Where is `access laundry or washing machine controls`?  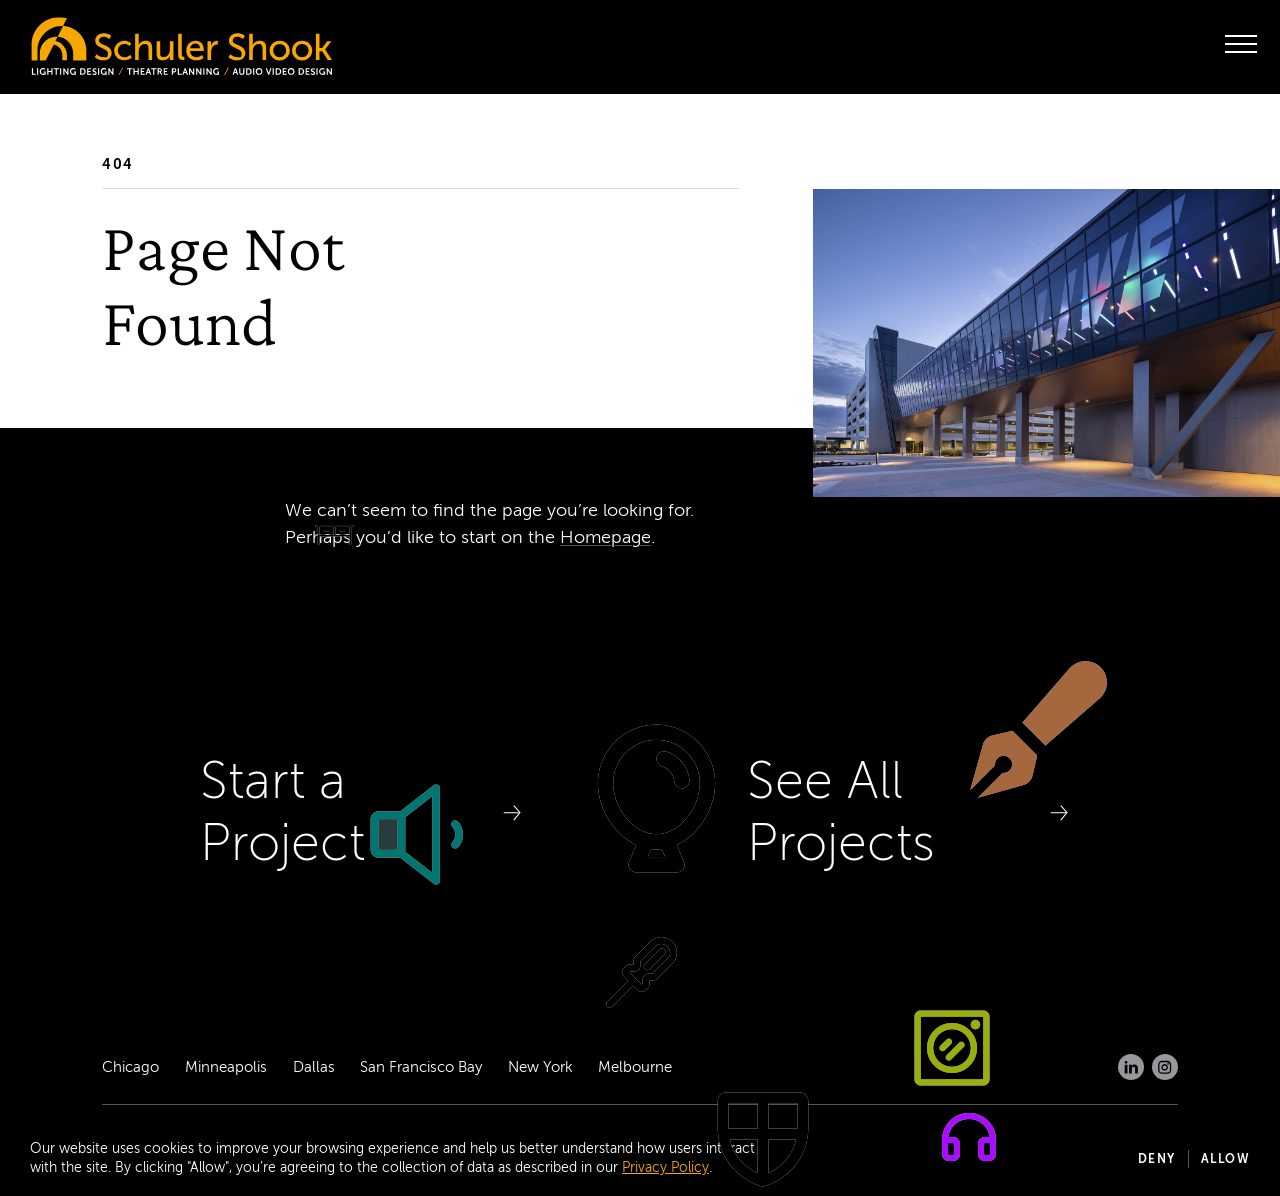 access laundry or washing machine controls is located at coordinates (952, 1048).